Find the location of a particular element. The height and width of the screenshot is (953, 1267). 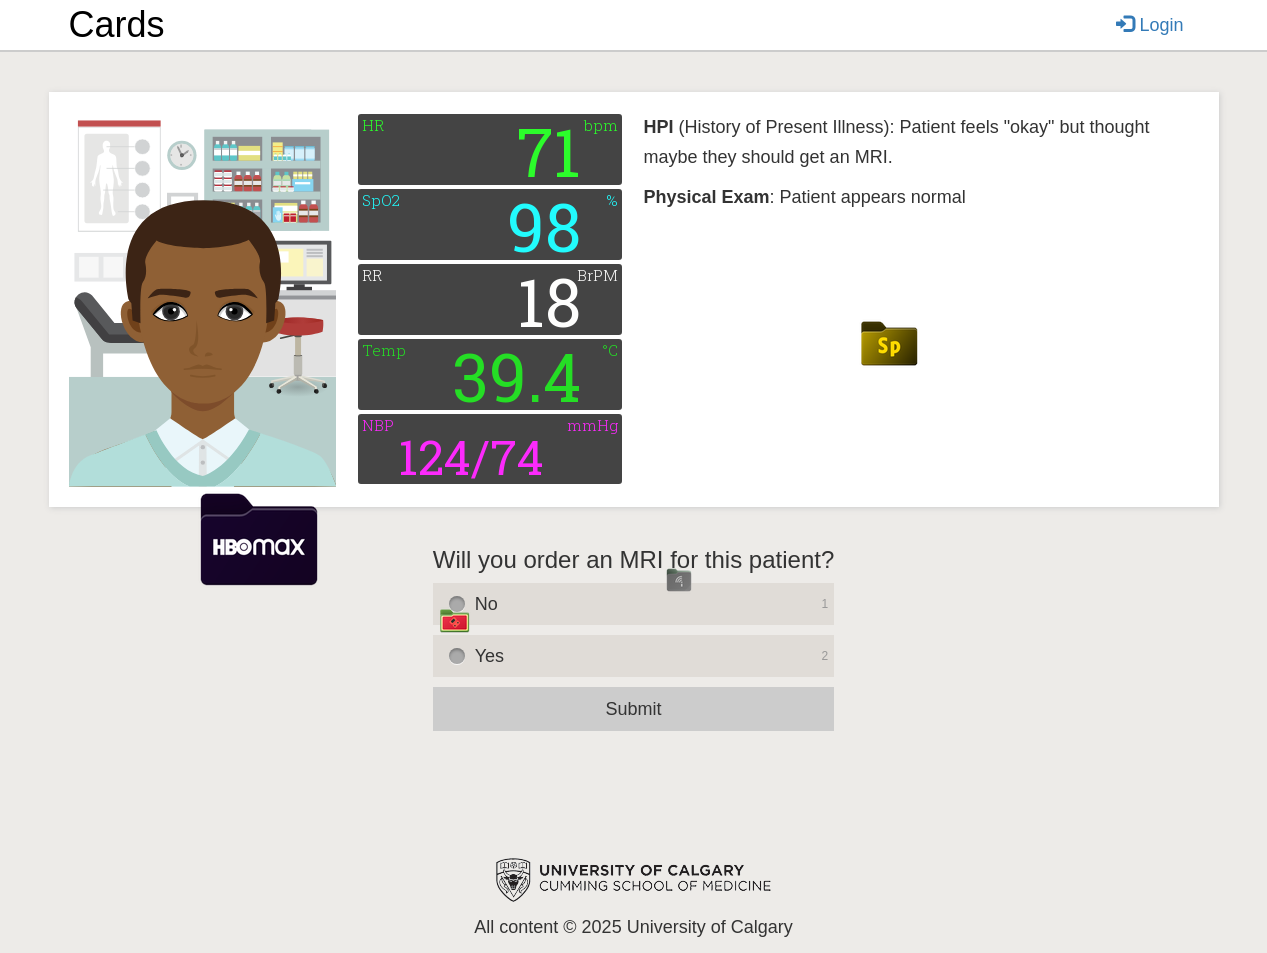

open insync cloud sync folder is located at coordinates (679, 580).